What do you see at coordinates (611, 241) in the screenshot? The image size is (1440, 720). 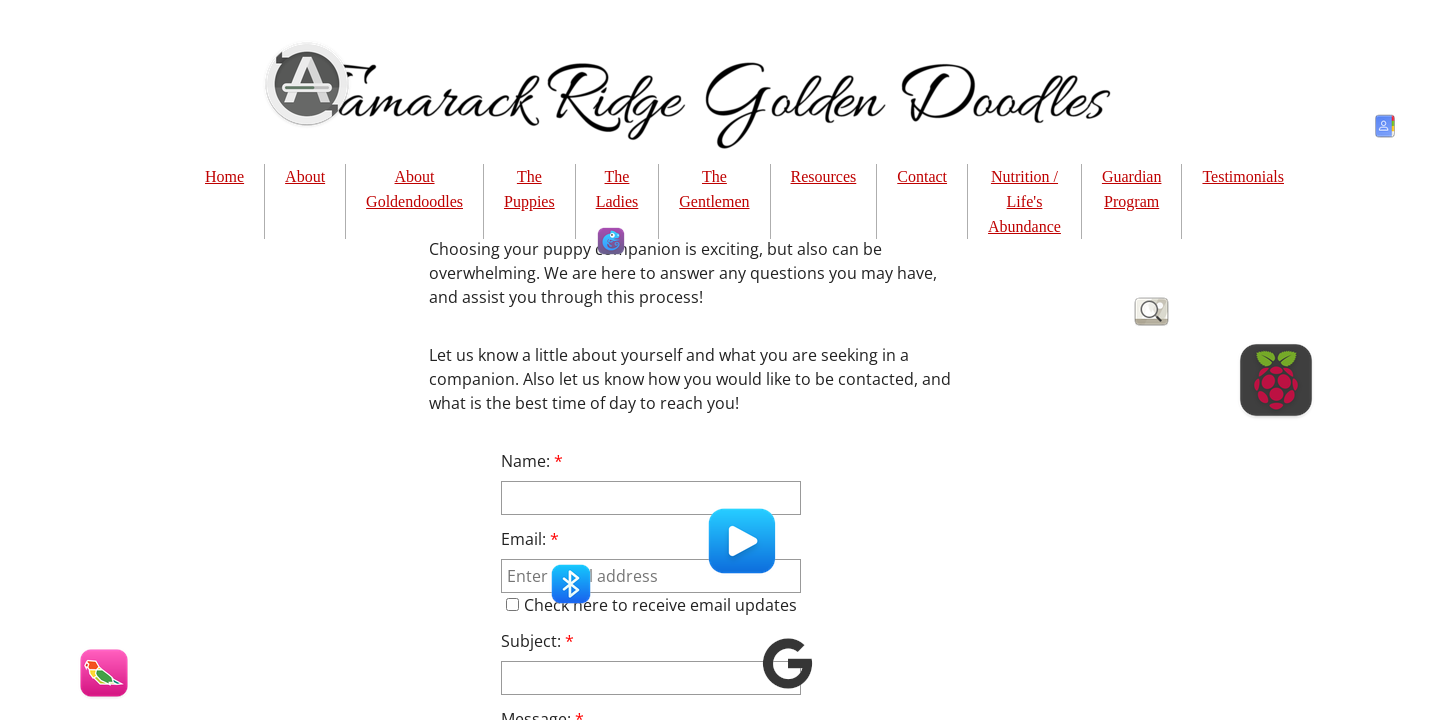 I see `open gns3 network simulation software` at bounding box center [611, 241].